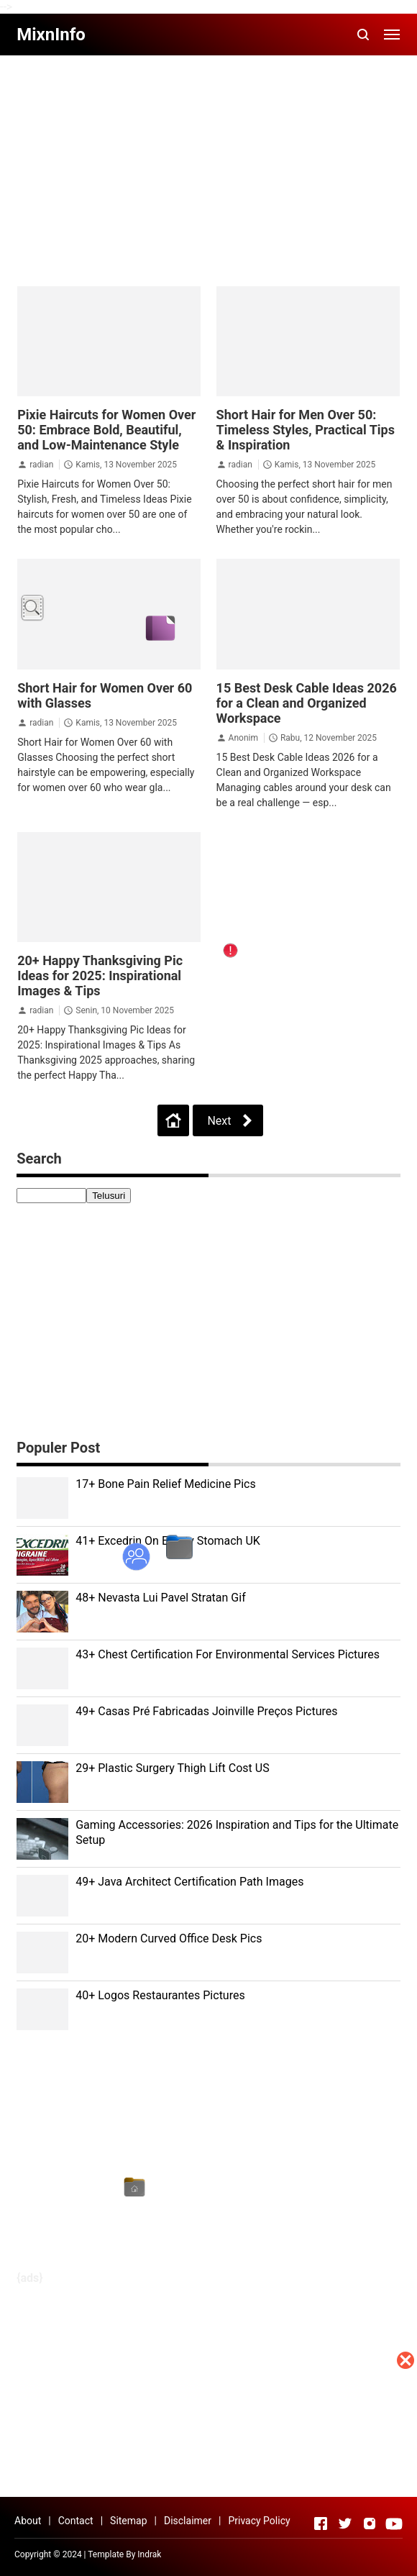  I want to click on indicates shared or collaborative content, so click(136, 1556).